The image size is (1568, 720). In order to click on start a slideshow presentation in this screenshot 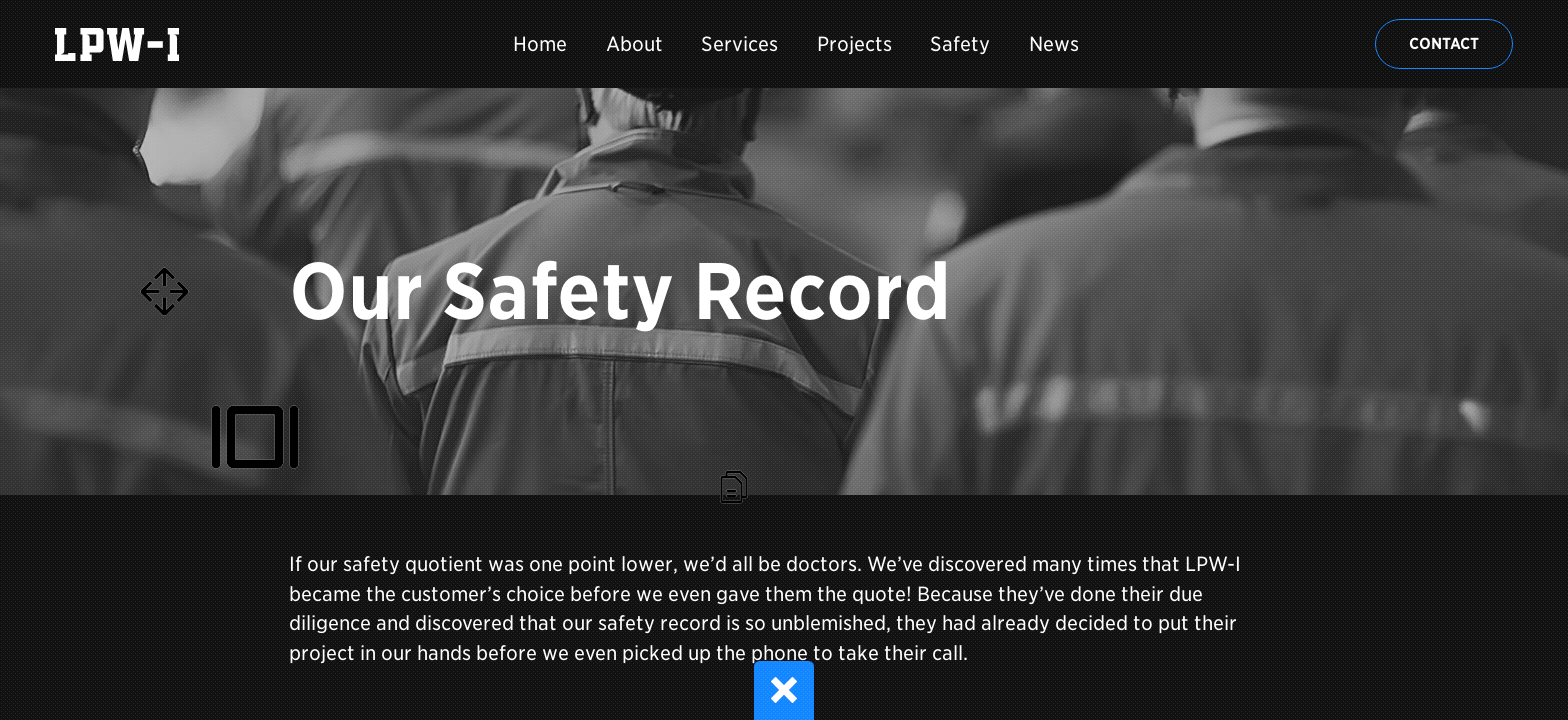, I will do `click(255, 437)`.